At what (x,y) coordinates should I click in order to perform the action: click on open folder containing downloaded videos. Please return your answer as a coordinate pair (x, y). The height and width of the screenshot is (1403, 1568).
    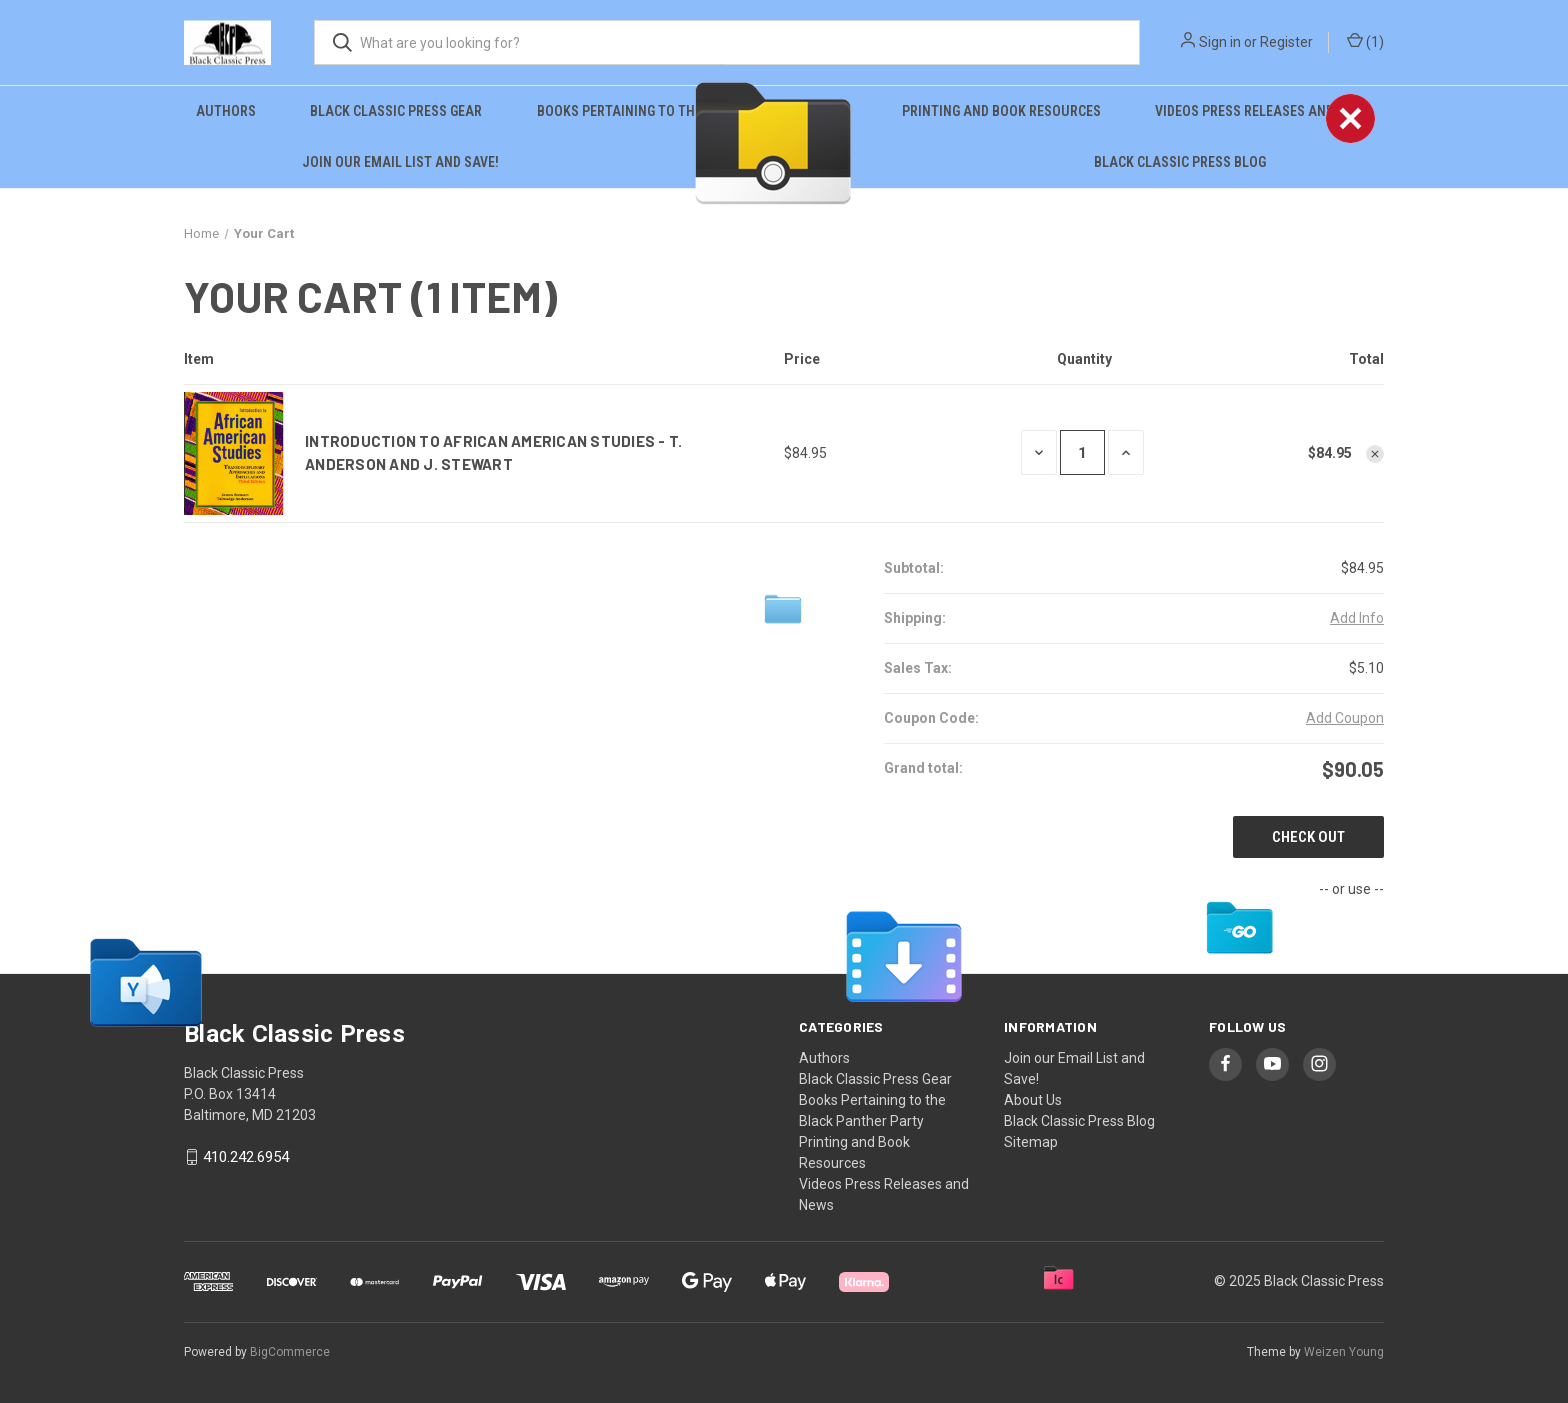
    Looking at the image, I should click on (903, 959).